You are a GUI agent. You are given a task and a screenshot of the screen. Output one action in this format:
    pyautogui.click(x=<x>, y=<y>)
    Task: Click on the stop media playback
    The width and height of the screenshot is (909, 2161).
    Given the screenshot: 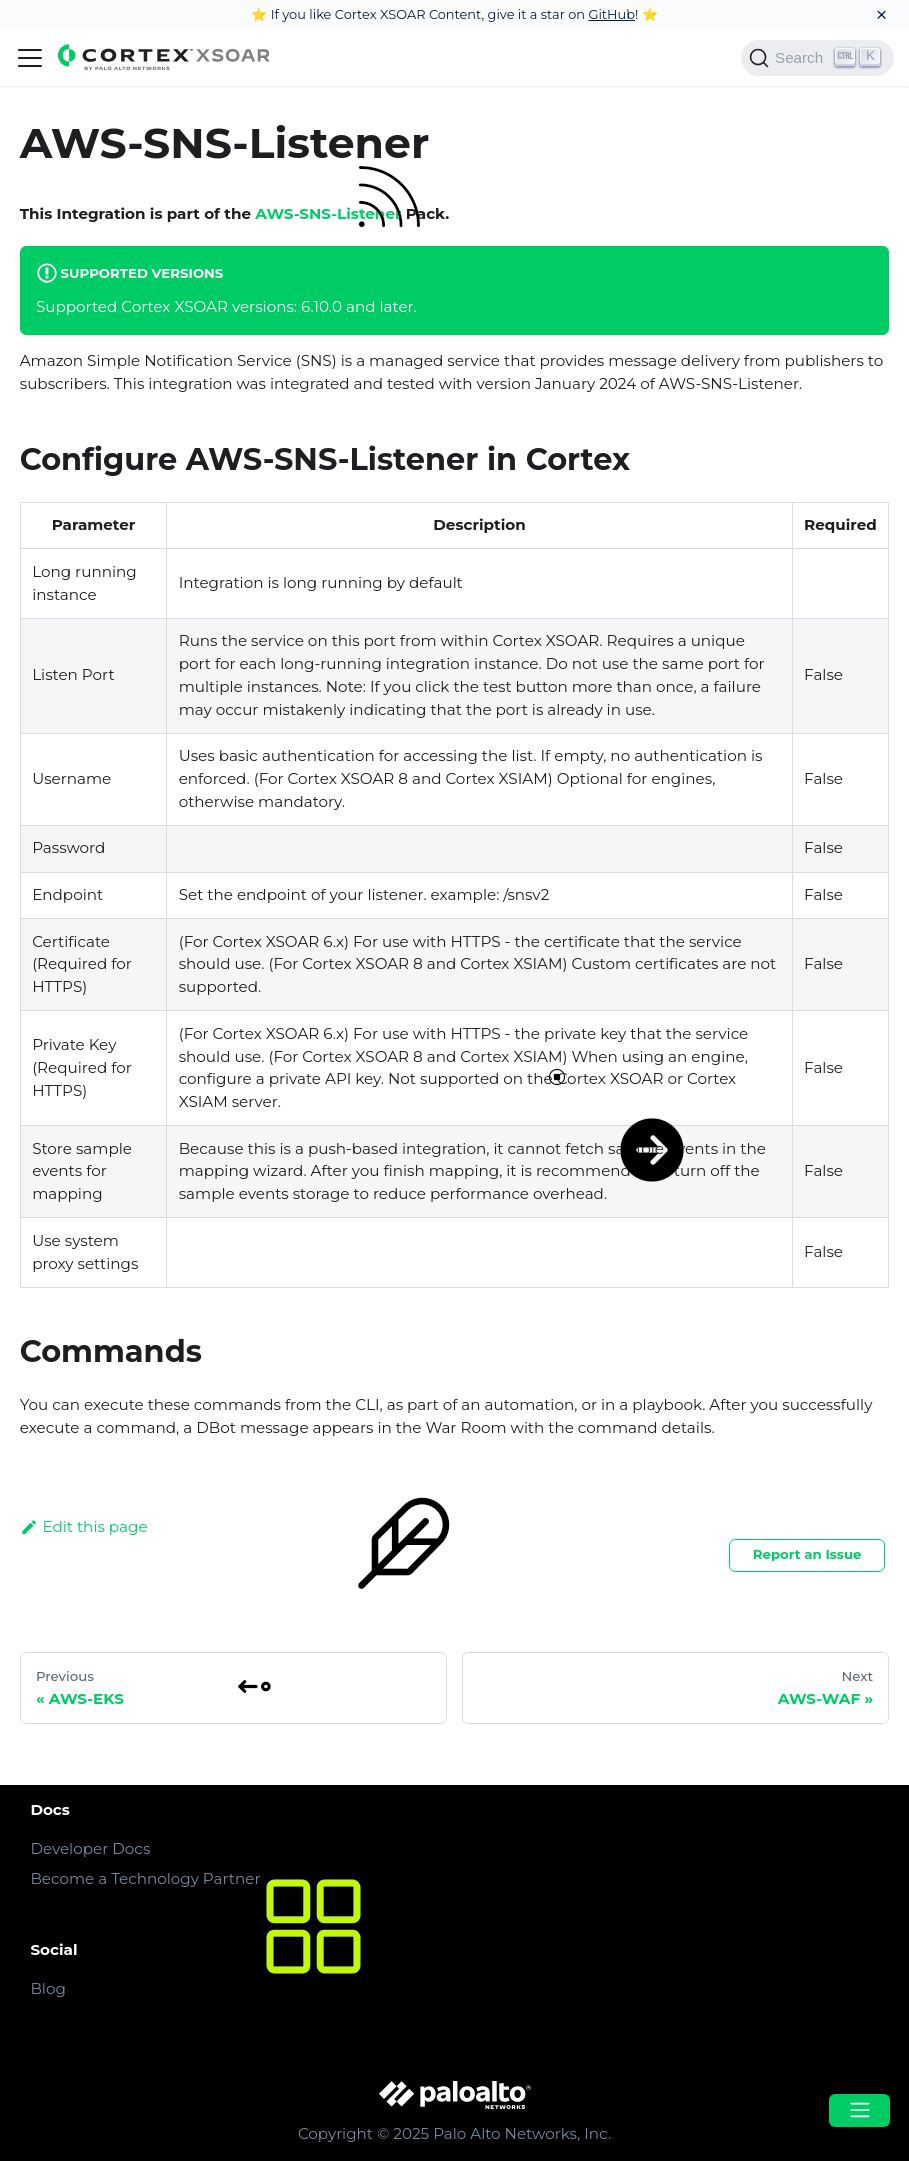 What is the action you would take?
    pyautogui.click(x=557, y=1077)
    